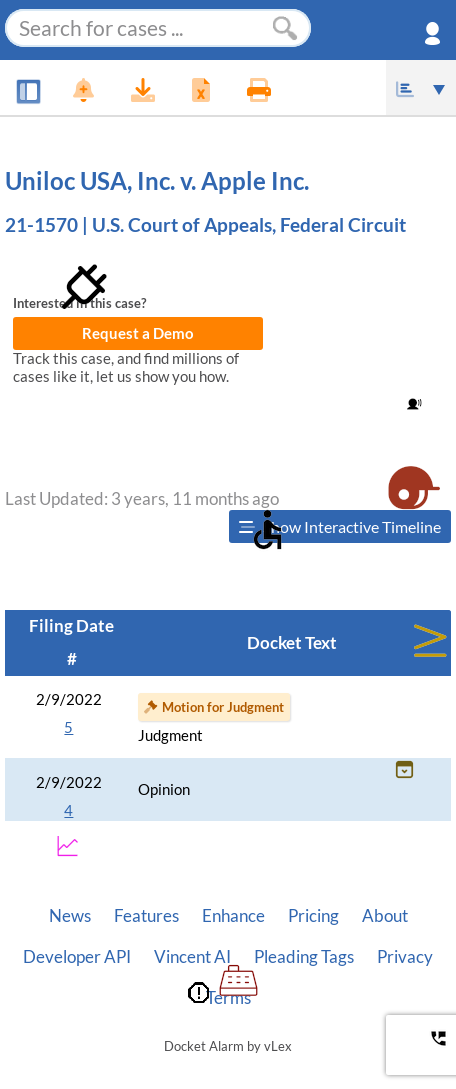  I want to click on expand the navigation bar, so click(404, 769).